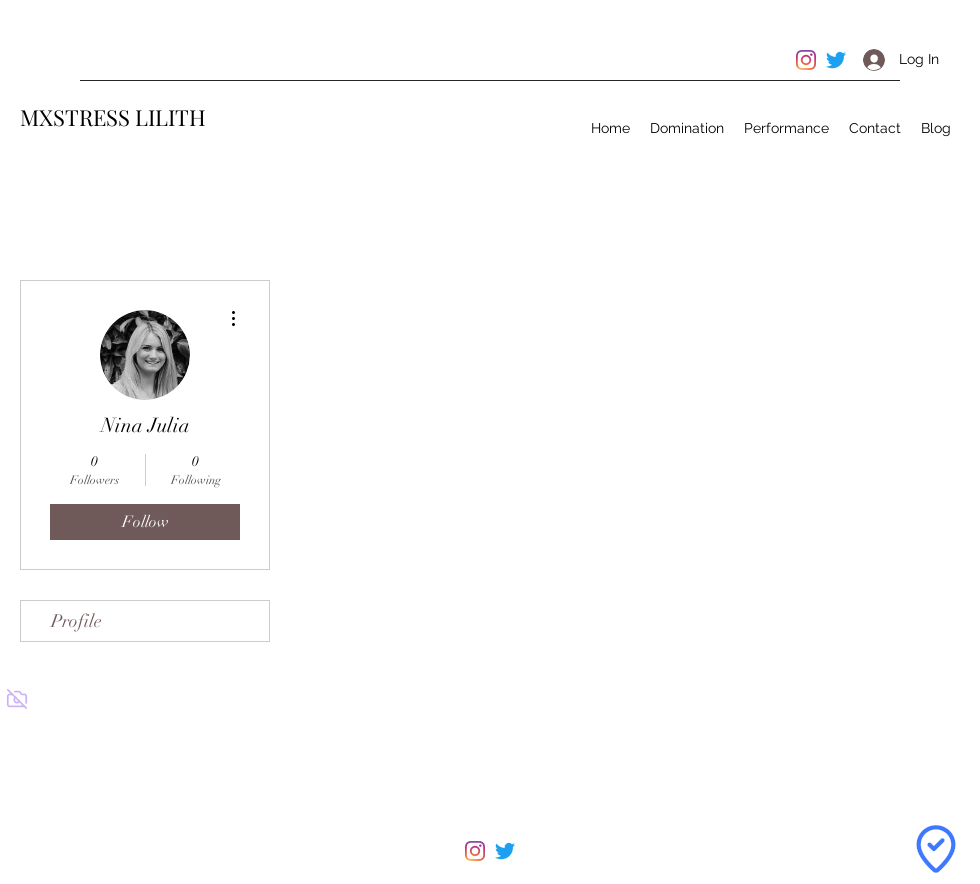  What do you see at coordinates (17, 699) in the screenshot?
I see `camera is disabled or unavailable` at bounding box center [17, 699].